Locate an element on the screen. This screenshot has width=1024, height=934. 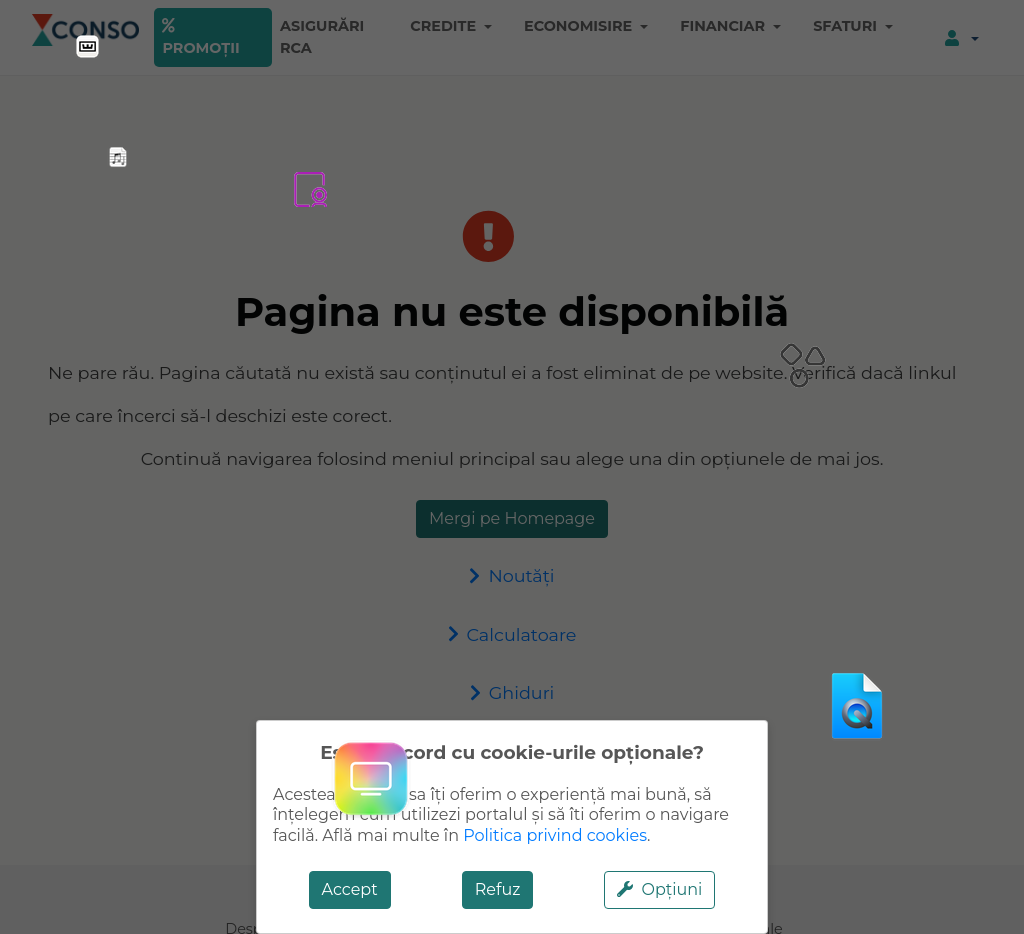
a generic video file is located at coordinates (857, 707).